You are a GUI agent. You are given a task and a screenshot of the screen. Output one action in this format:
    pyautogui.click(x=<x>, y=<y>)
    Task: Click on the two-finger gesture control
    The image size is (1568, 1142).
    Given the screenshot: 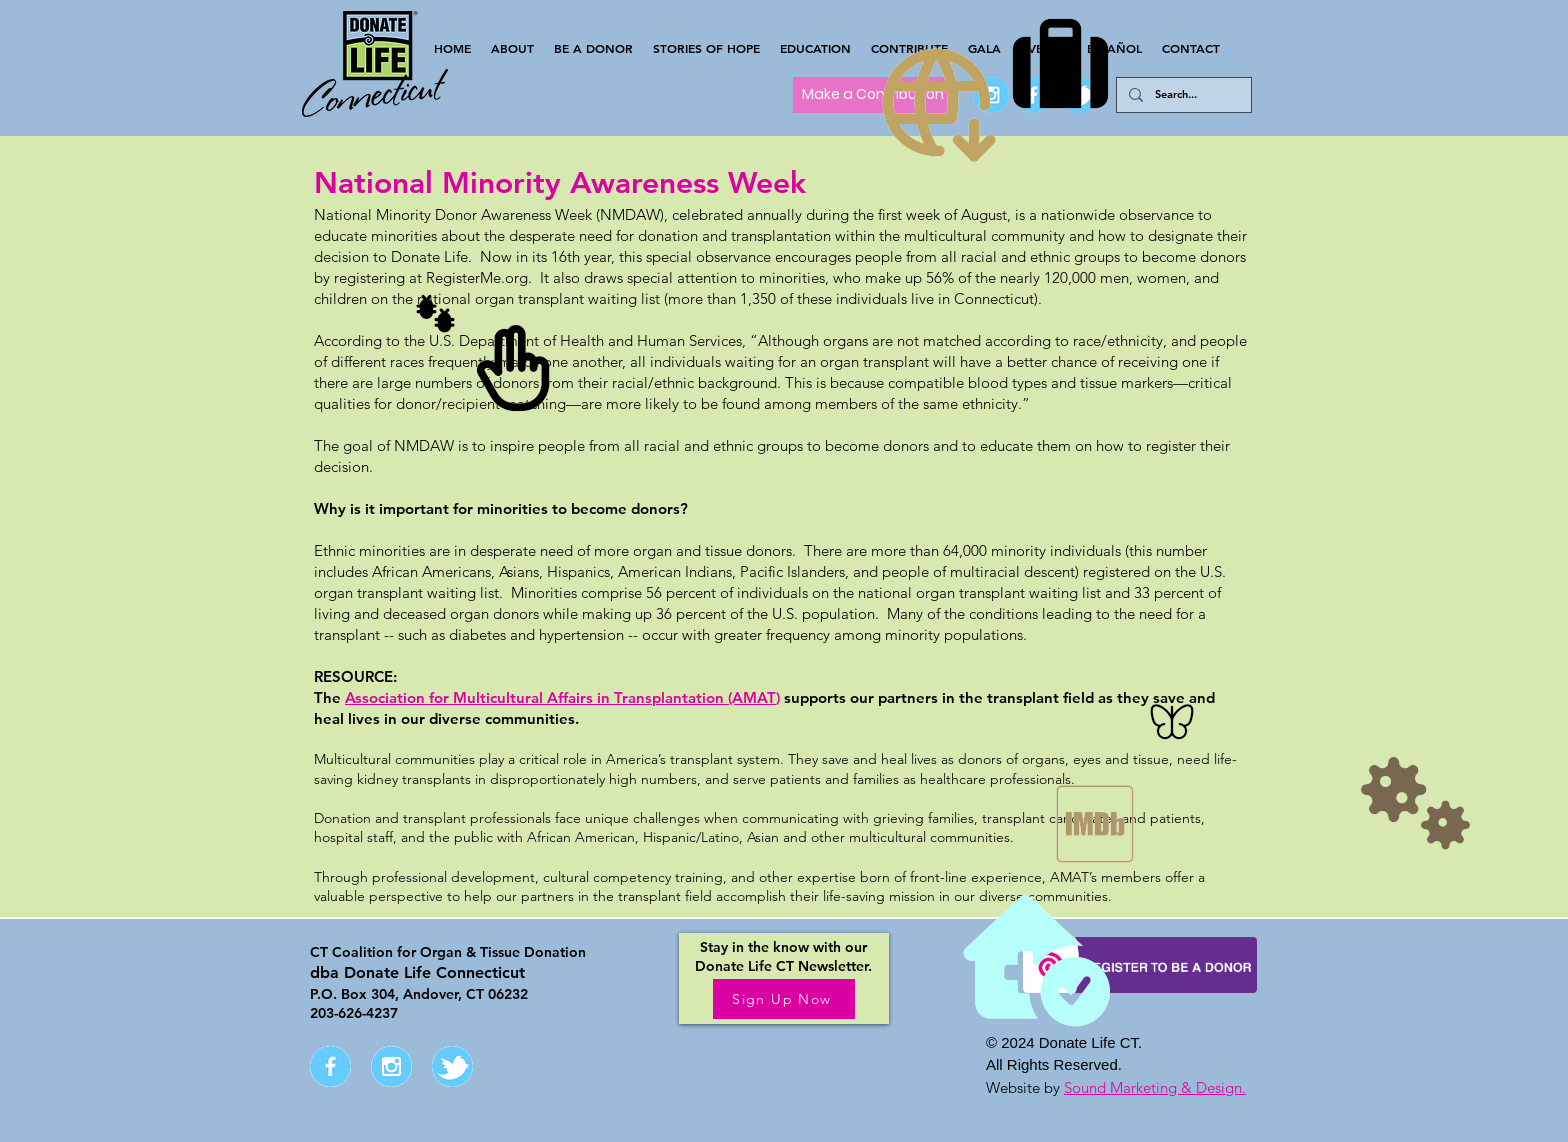 What is the action you would take?
    pyautogui.click(x=514, y=368)
    